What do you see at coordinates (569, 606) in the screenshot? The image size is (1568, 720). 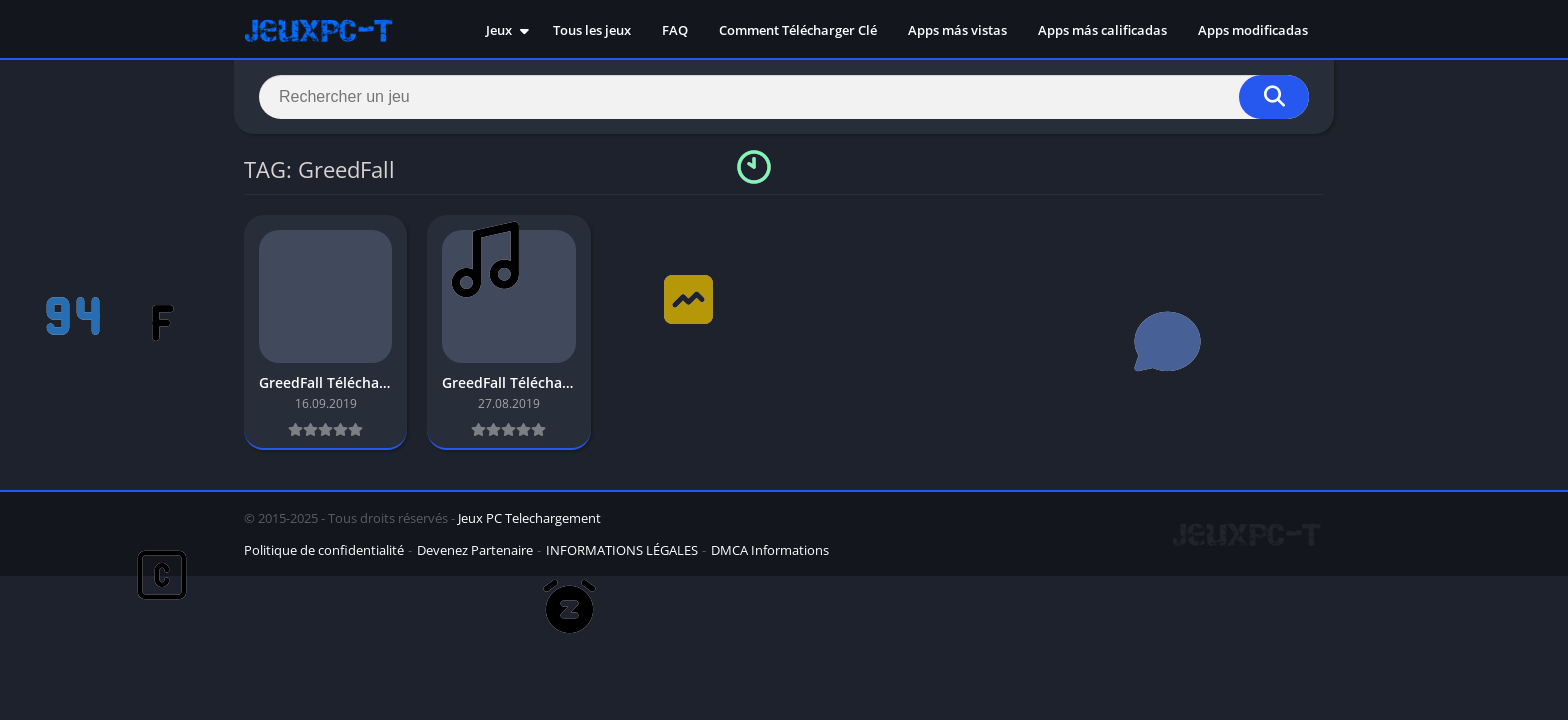 I see `snooze an active alarm` at bounding box center [569, 606].